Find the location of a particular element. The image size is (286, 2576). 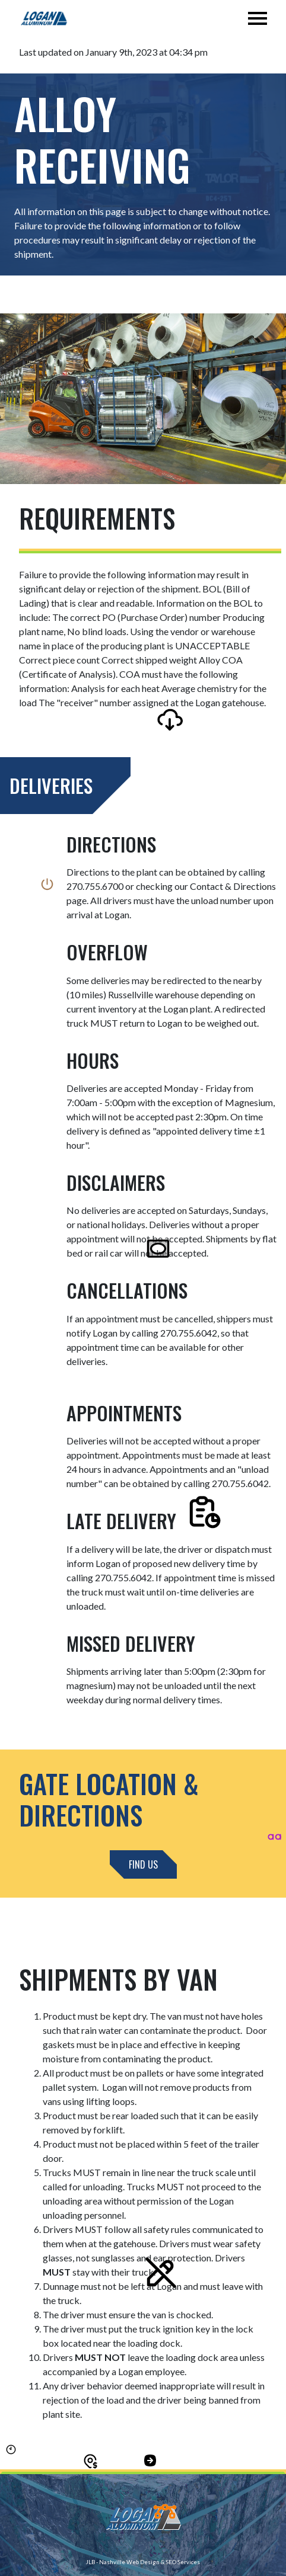

find nearby financial services or ATMs is located at coordinates (90, 2461).